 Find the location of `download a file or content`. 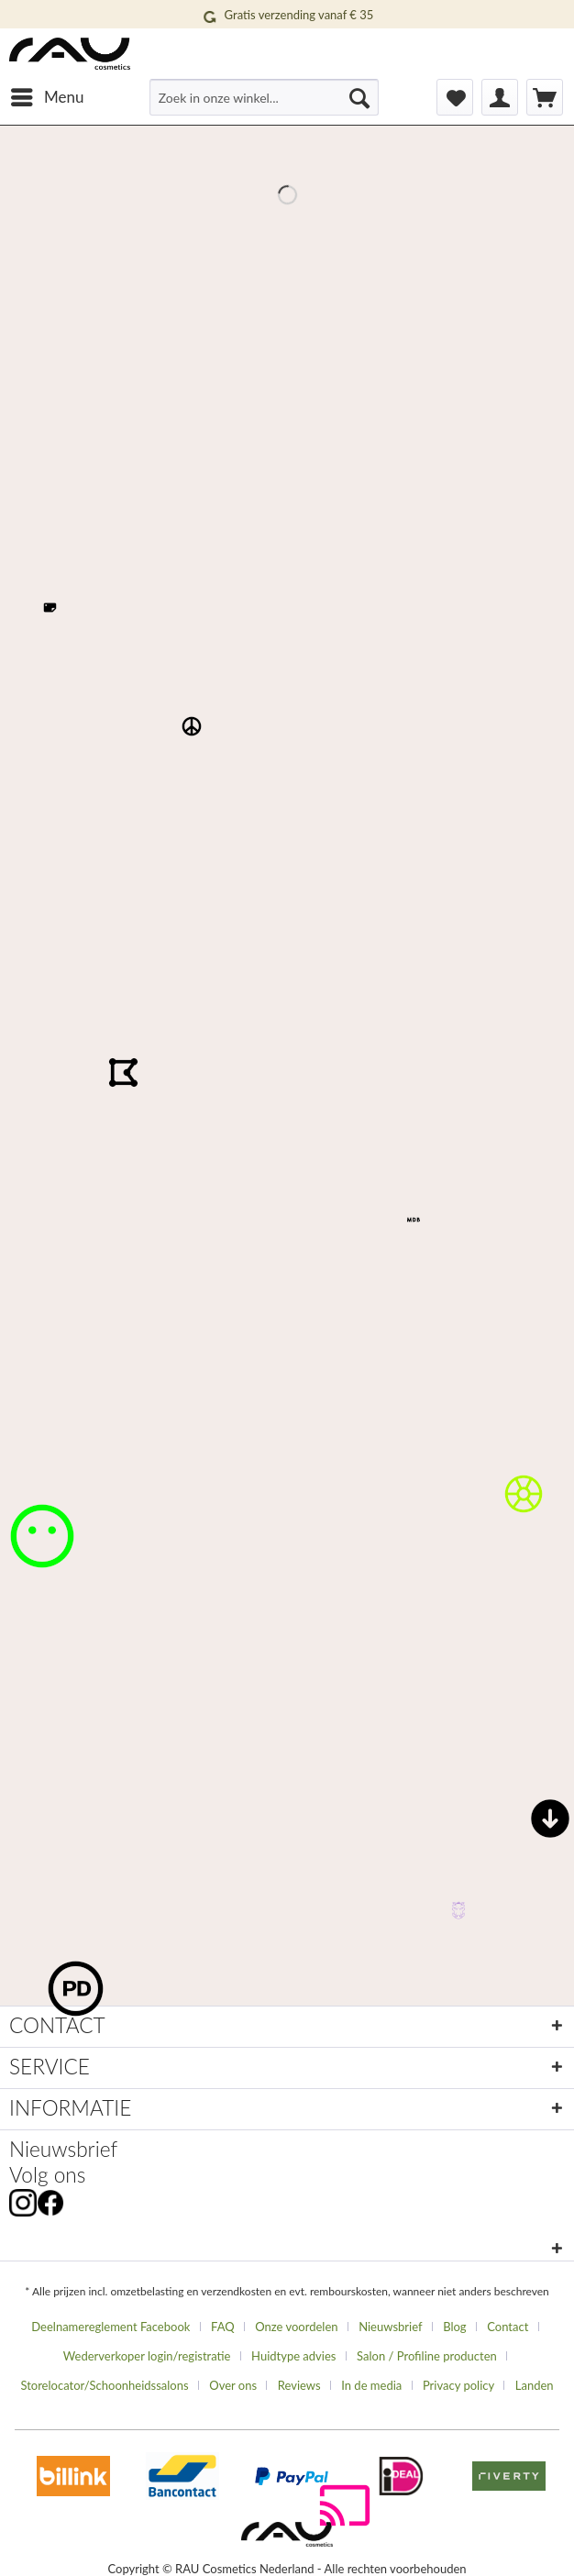

download a file or content is located at coordinates (550, 1819).